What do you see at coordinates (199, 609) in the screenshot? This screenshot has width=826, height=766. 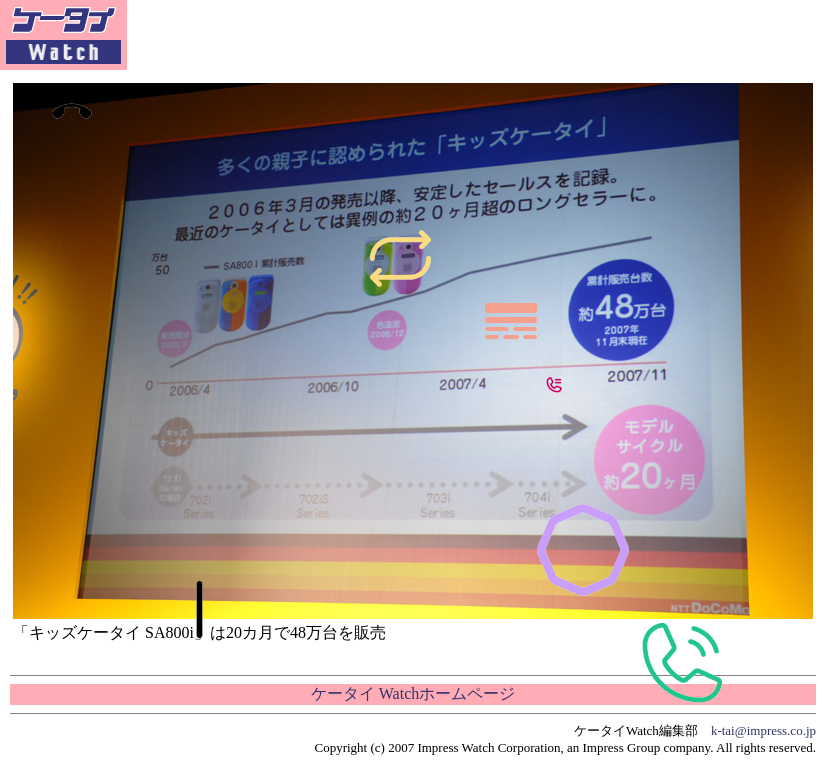 I see `vertical divider or separator between UI elements` at bounding box center [199, 609].